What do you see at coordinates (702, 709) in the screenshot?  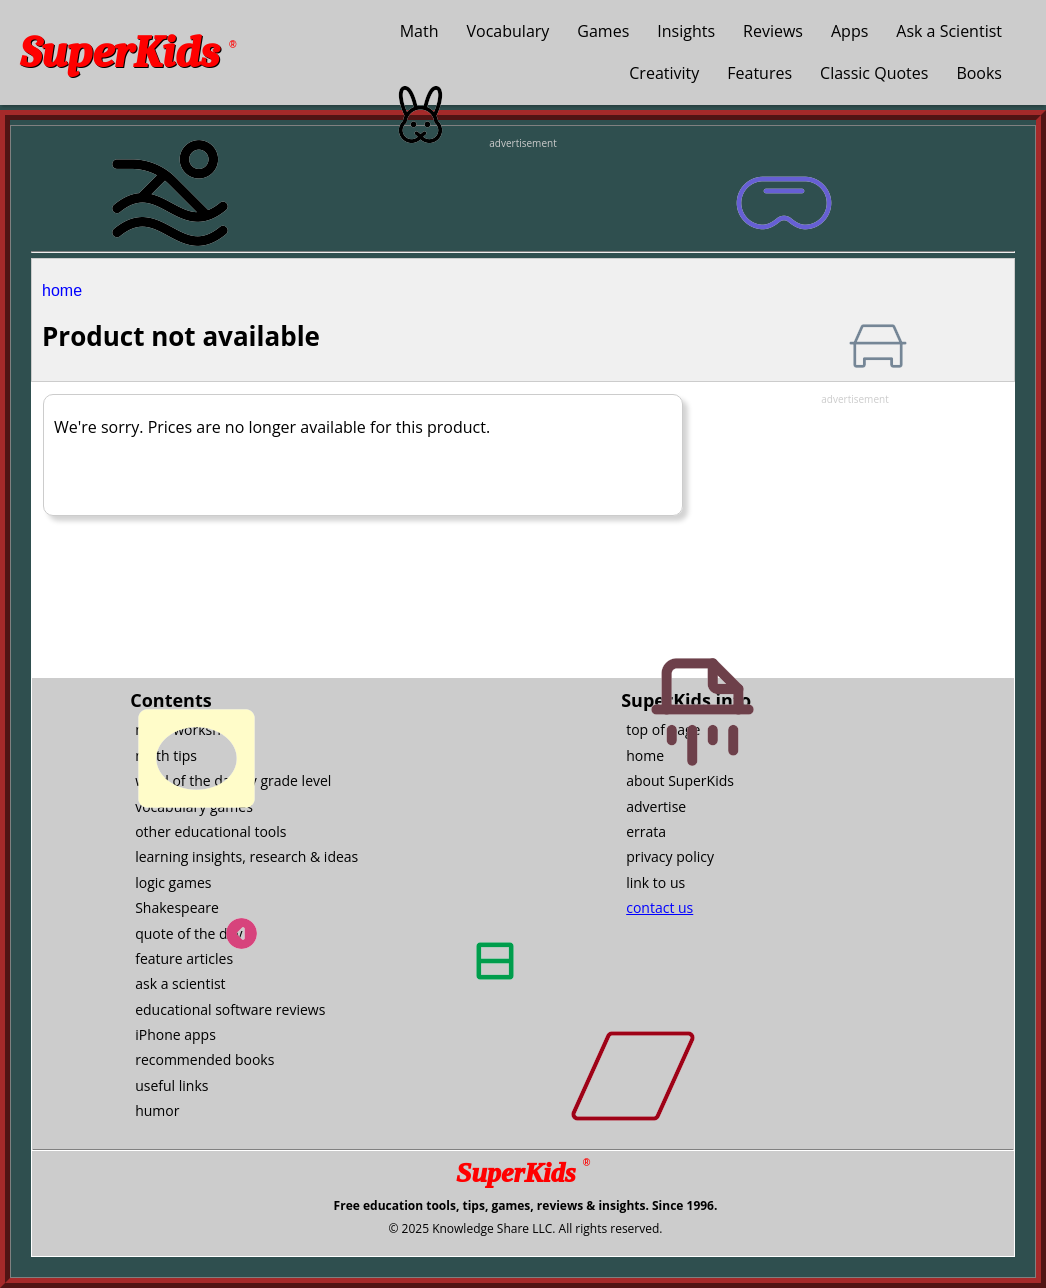 I see `permanently delete a file` at bounding box center [702, 709].